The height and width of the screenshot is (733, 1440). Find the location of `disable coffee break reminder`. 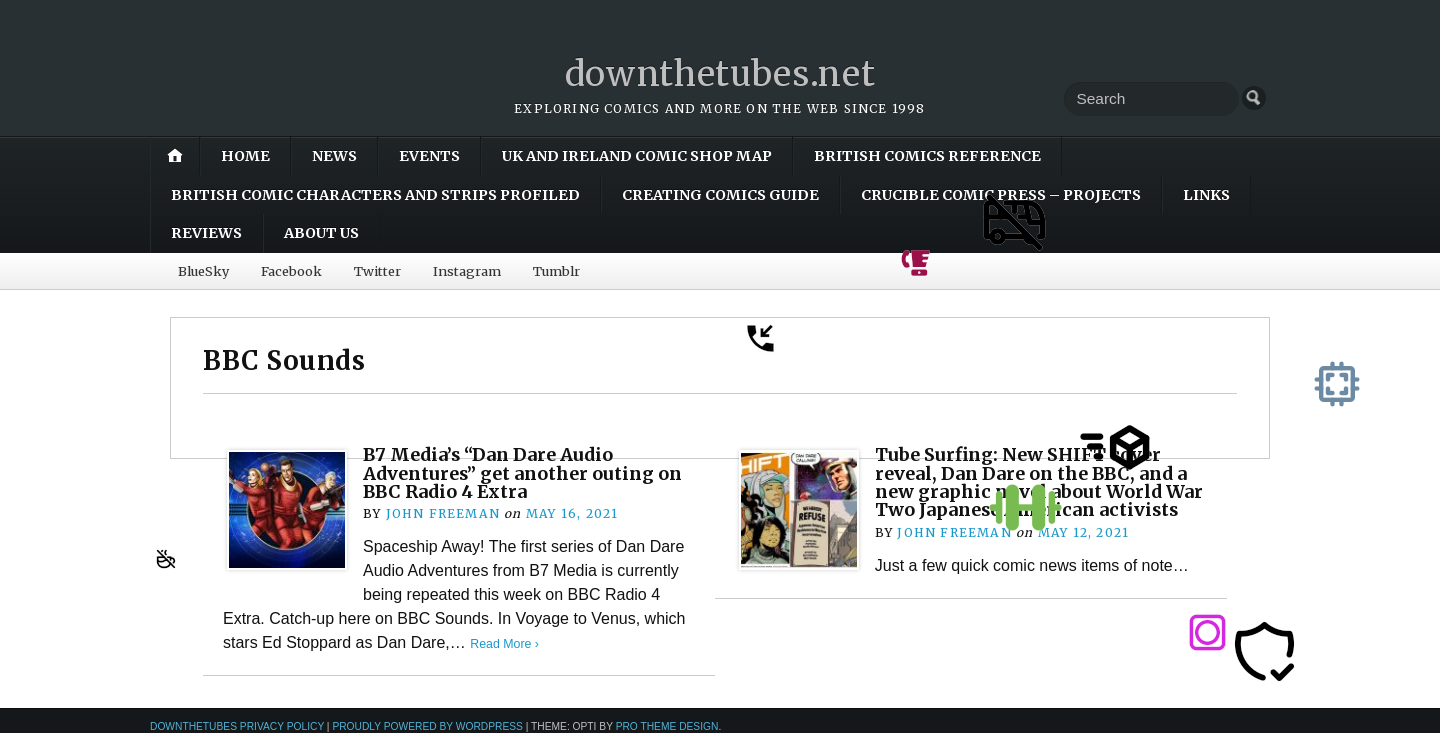

disable coffee break reminder is located at coordinates (166, 559).